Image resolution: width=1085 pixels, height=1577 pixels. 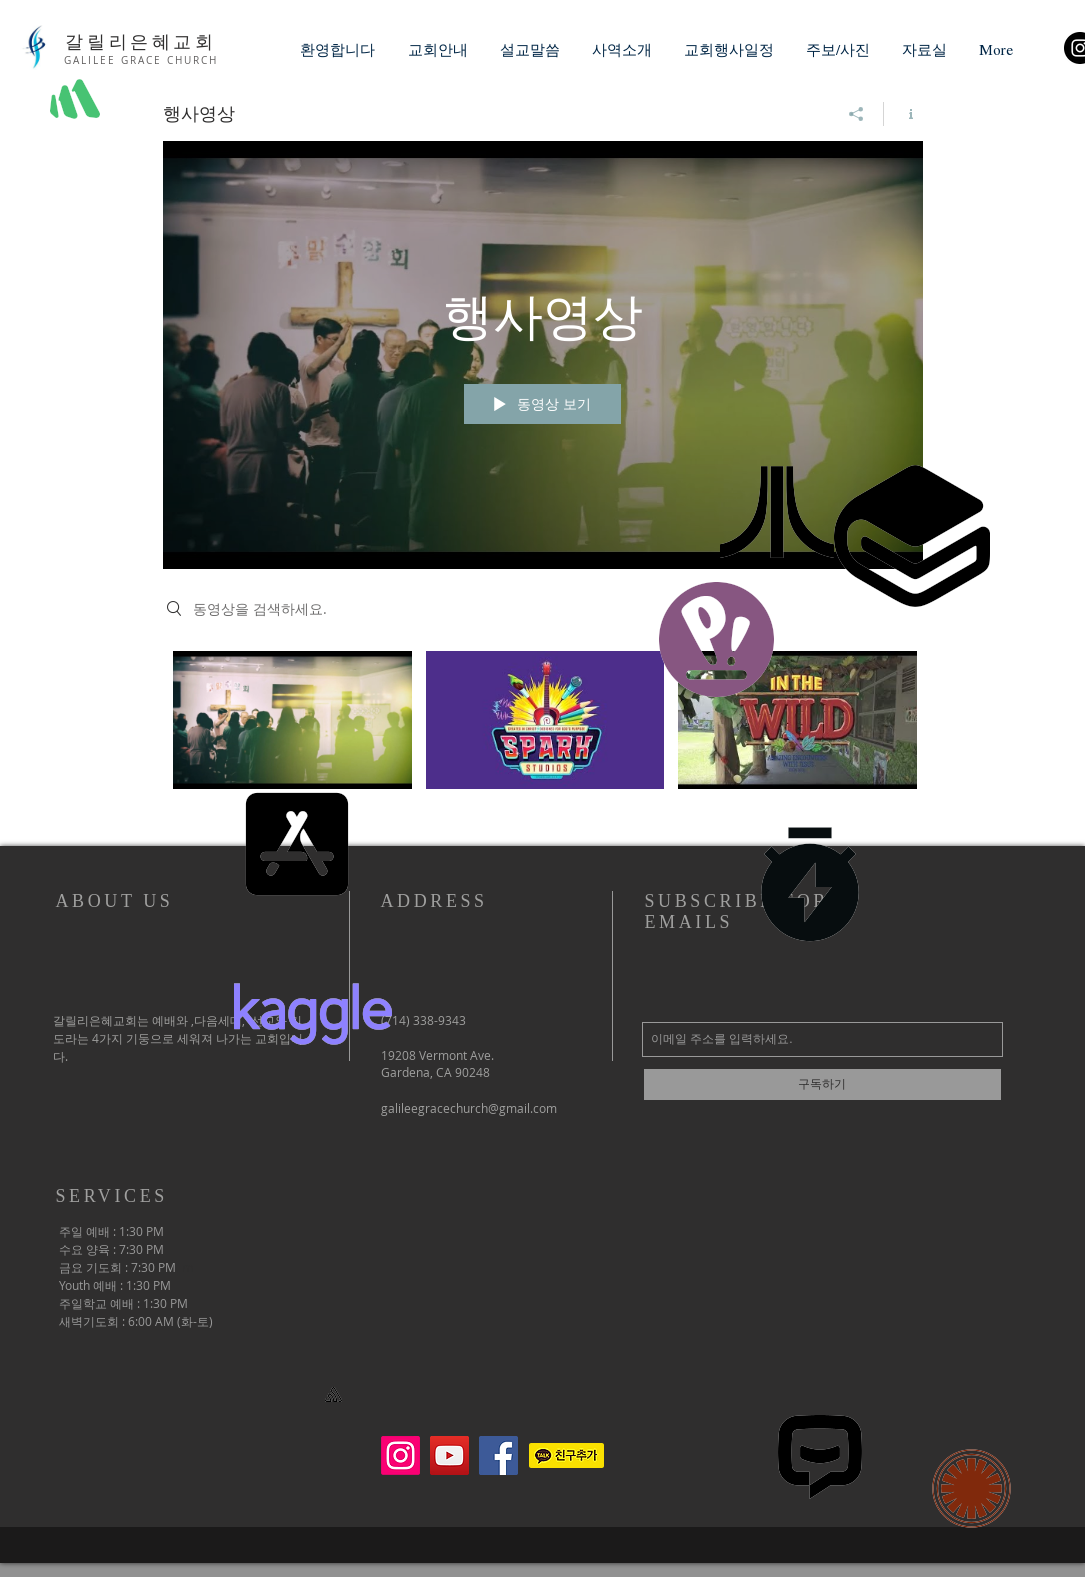 What do you see at coordinates (297, 844) in the screenshot?
I see `open the apple app store` at bounding box center [297, 844].